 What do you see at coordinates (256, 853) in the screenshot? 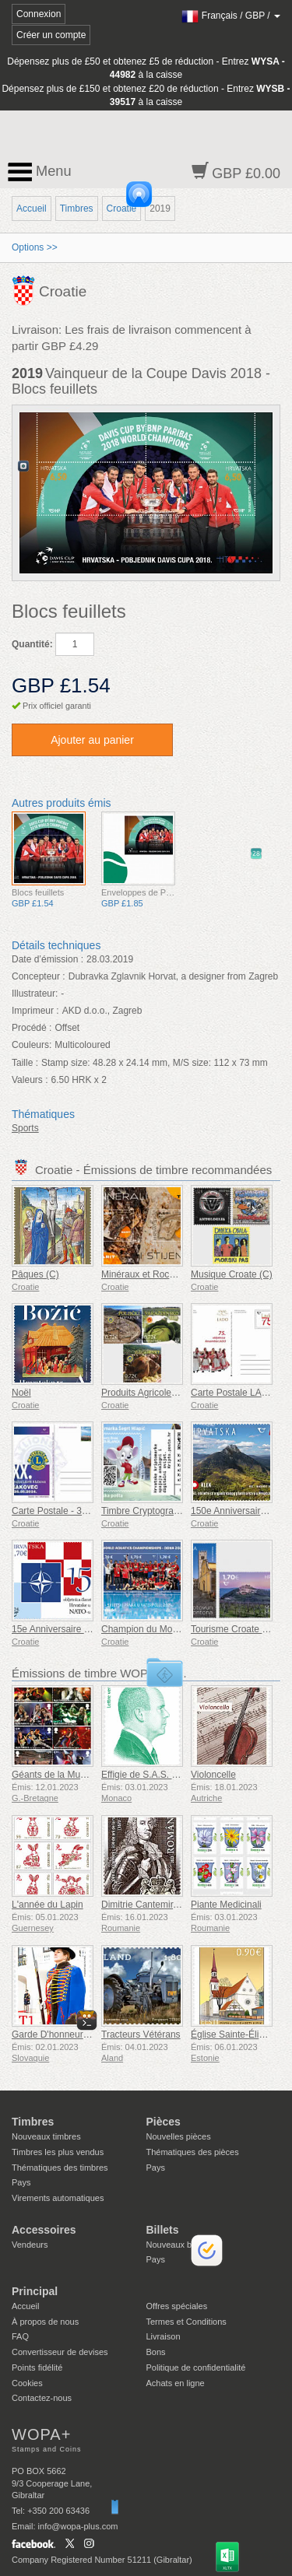
I see `open the calendar app` at bounding box center [256, 853].